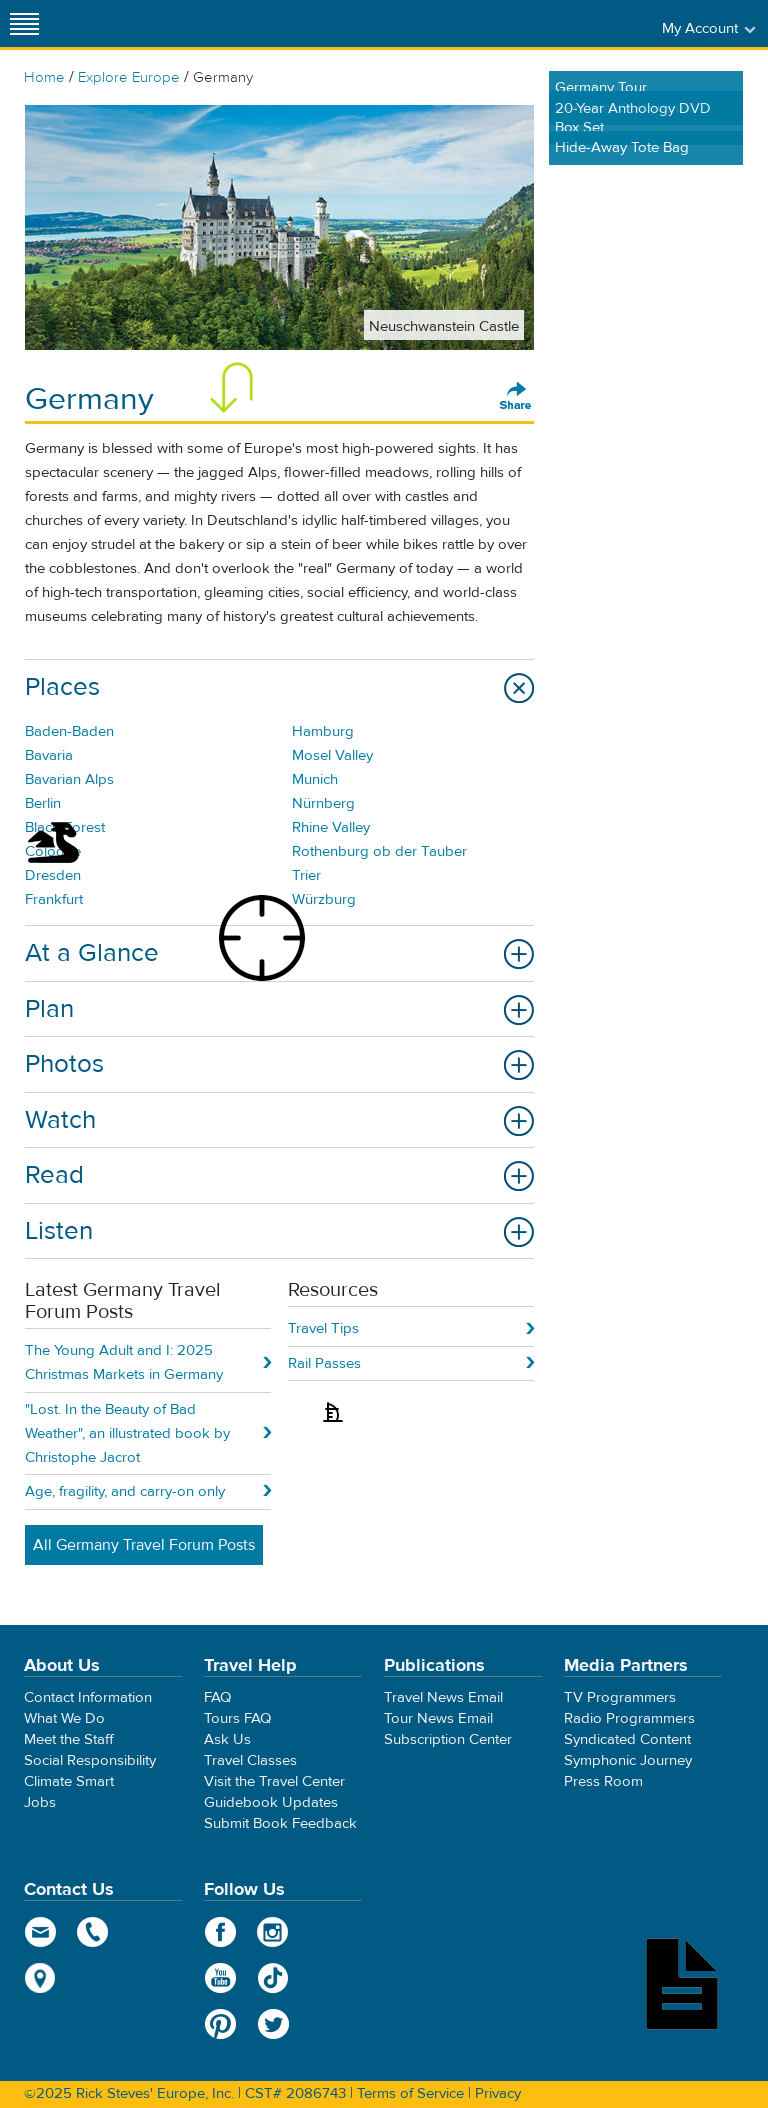 This screenshot has height=2108, width=768. I want to click on view landmark or tourist attraction, so click(333, 1412).